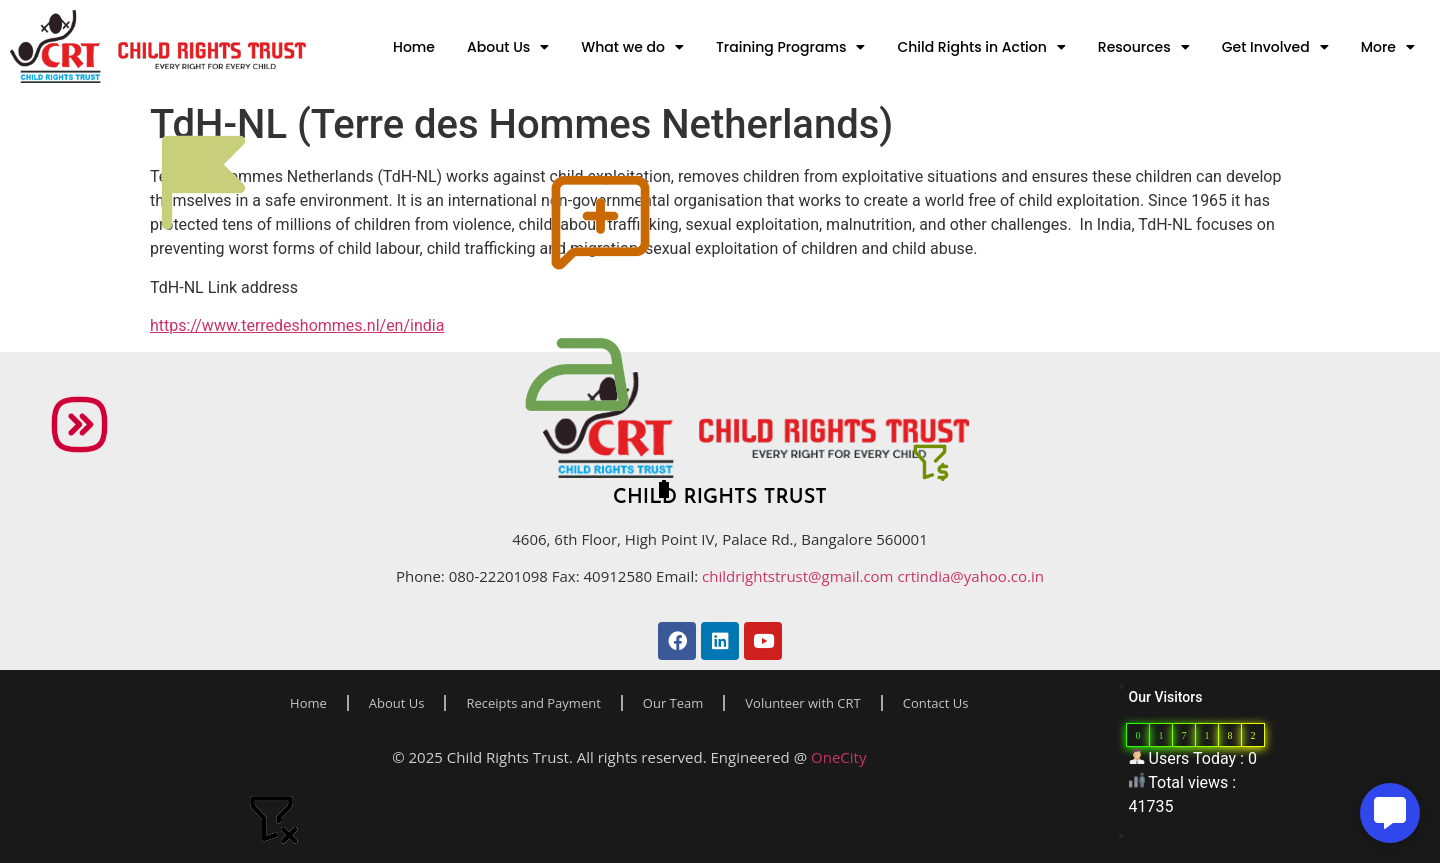  What do you see at coordinates (271, 817) in the screenshot?
I see `clear all active filters` at bounding box center [271, 817].